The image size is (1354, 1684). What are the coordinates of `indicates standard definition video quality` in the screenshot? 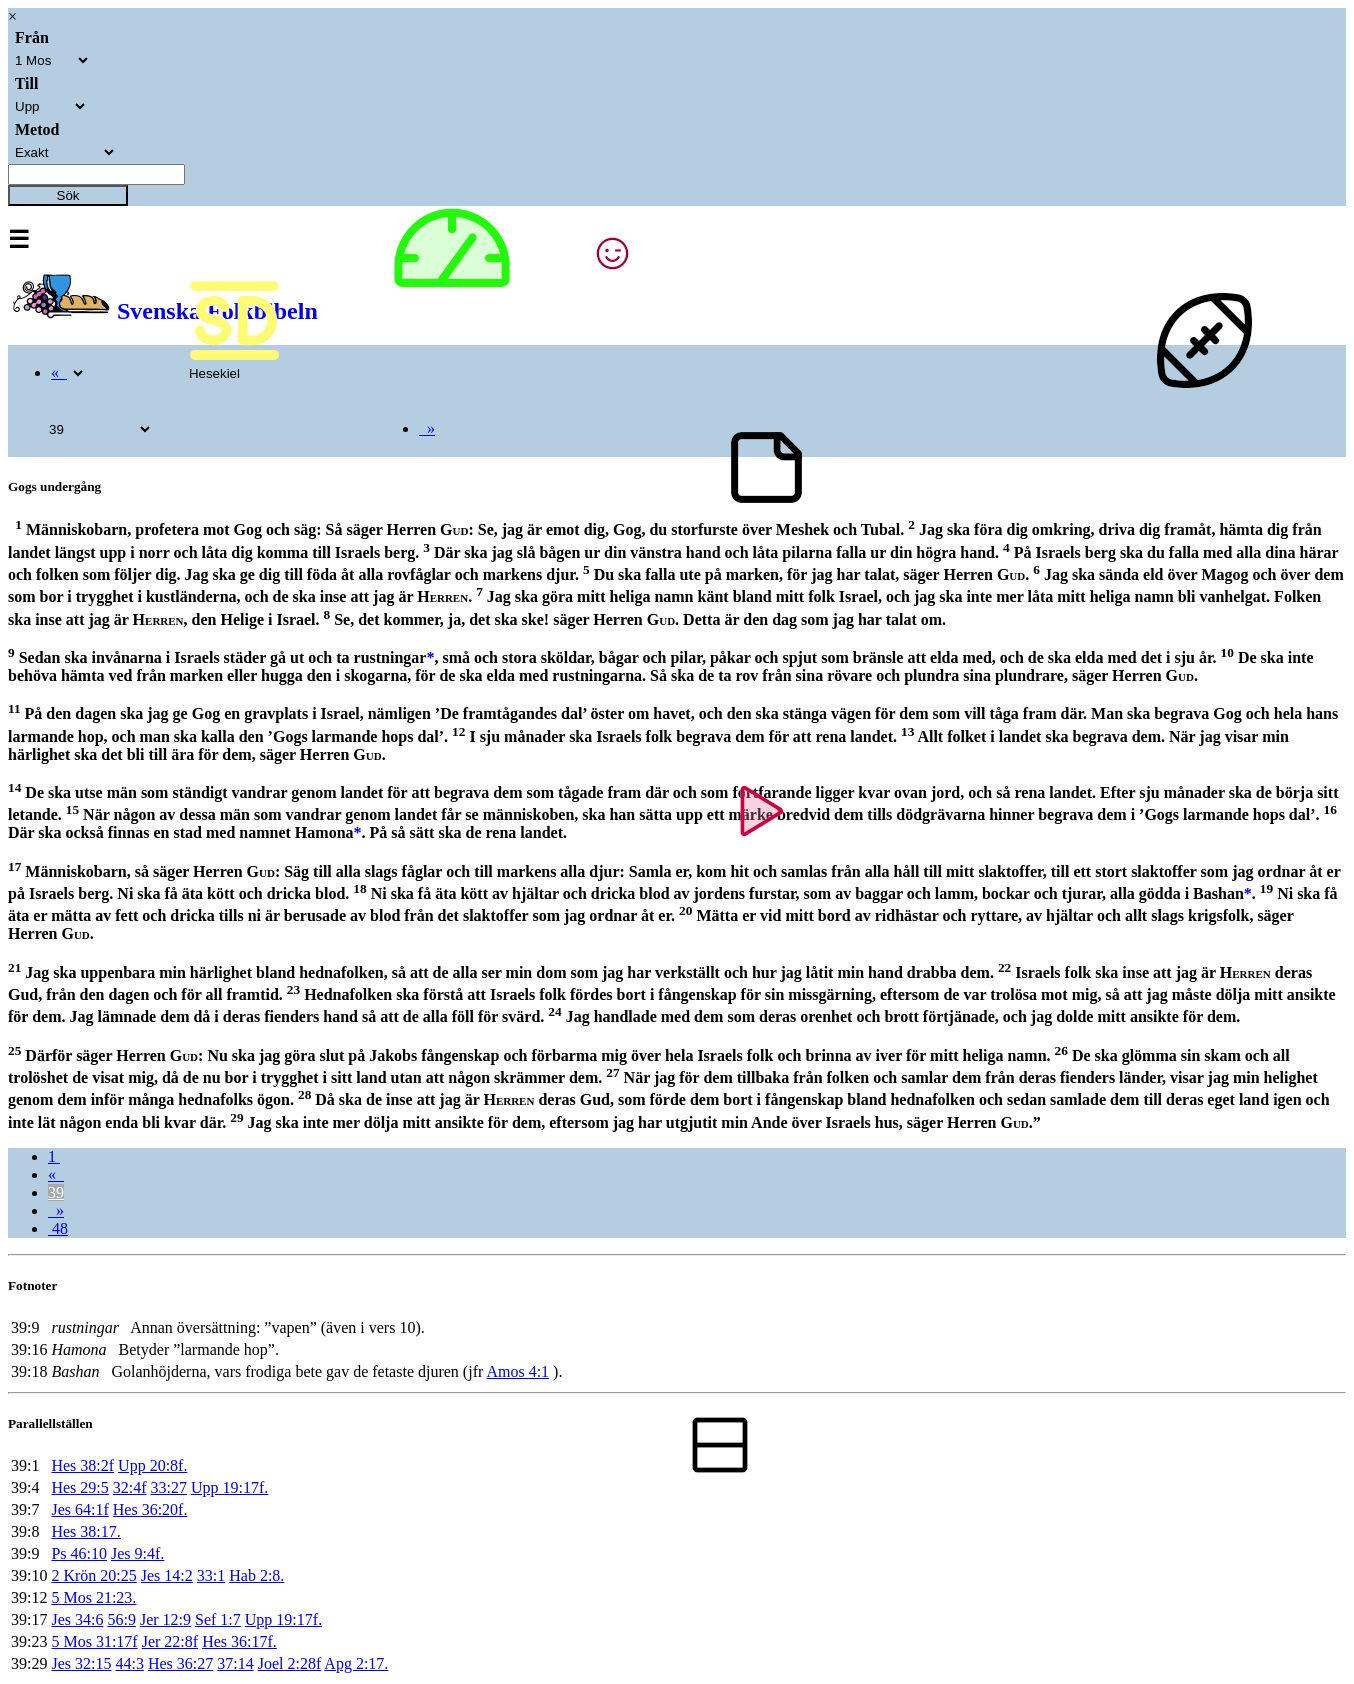 It's located at (234, 320).